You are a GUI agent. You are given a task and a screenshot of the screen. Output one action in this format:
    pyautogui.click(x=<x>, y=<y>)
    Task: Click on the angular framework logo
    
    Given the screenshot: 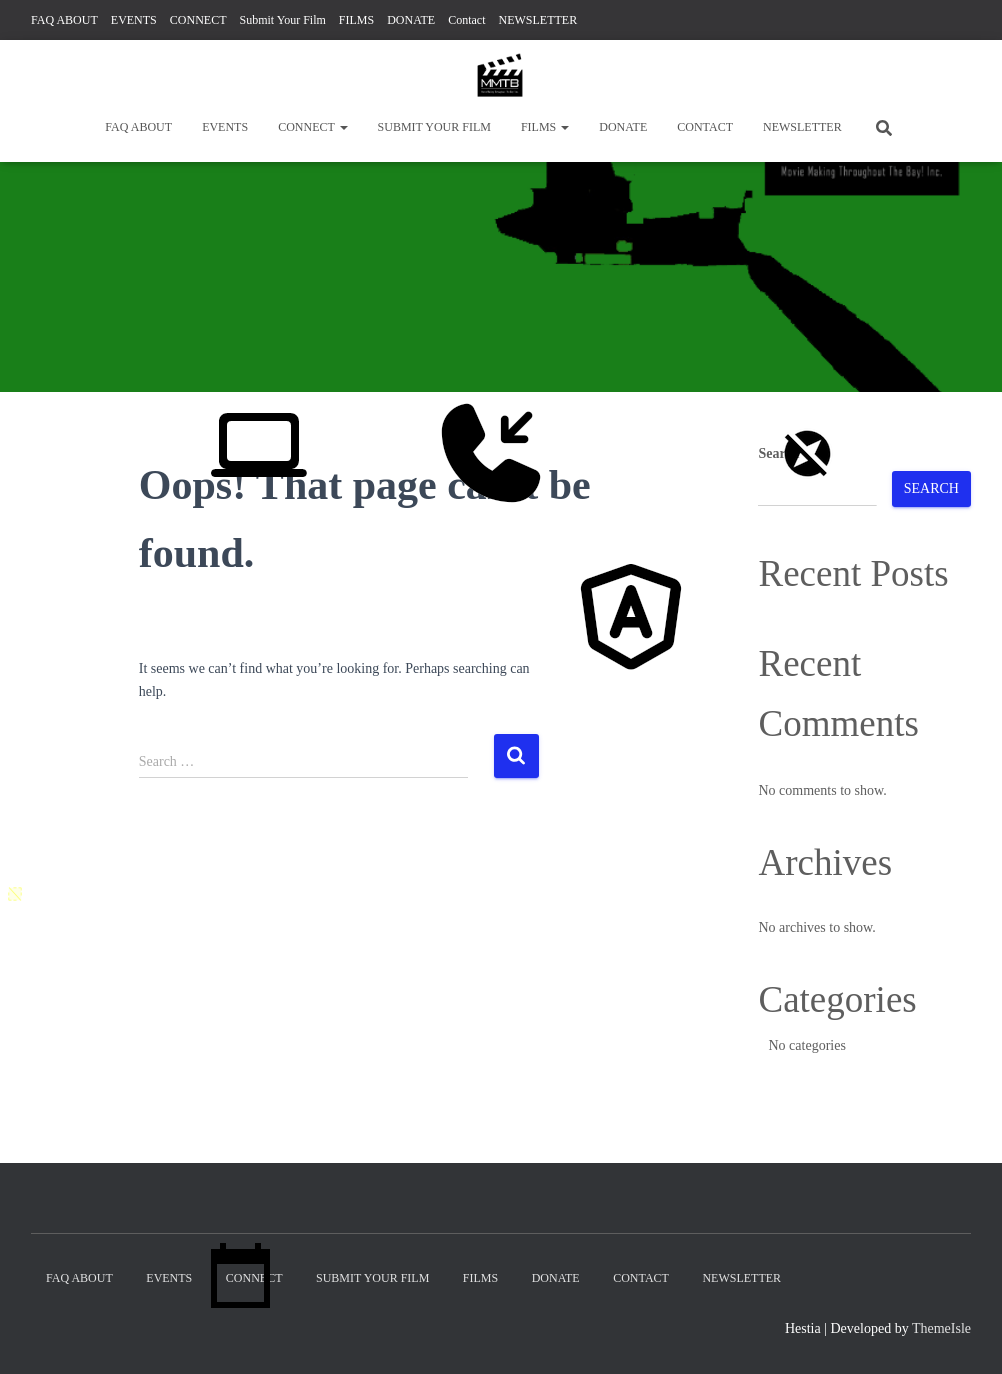 What is the action you would take?
    pyautogui.click(x=631, y=617)
    